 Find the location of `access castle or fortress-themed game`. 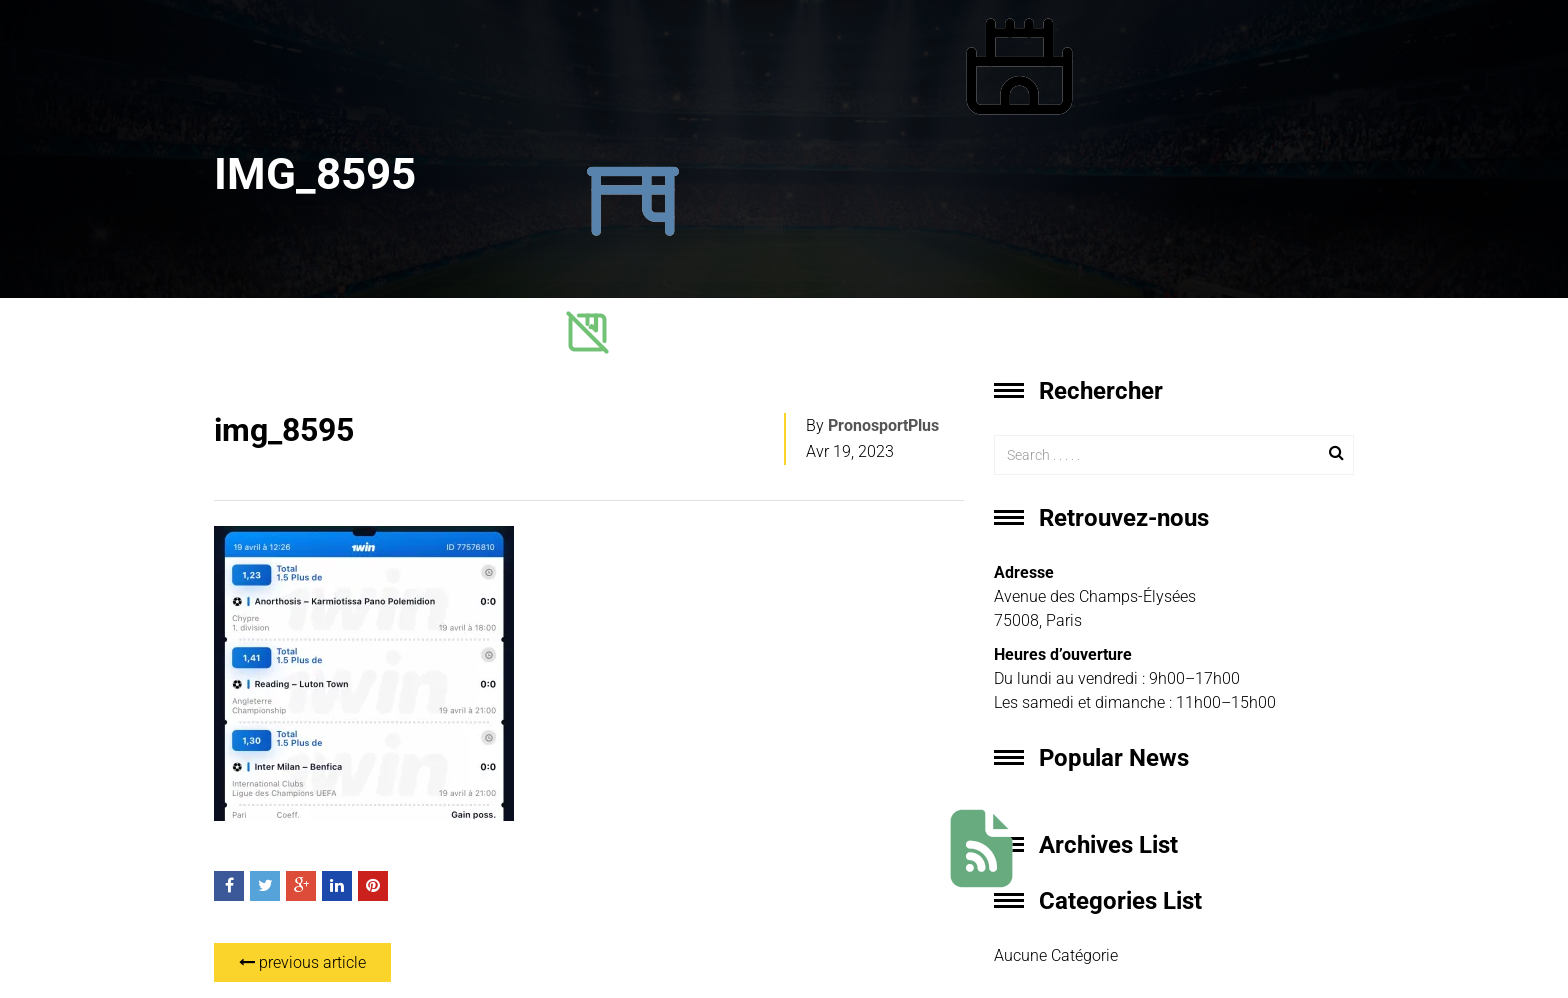

access castle or fortress-themed game is located at coordinates (1019, 66).